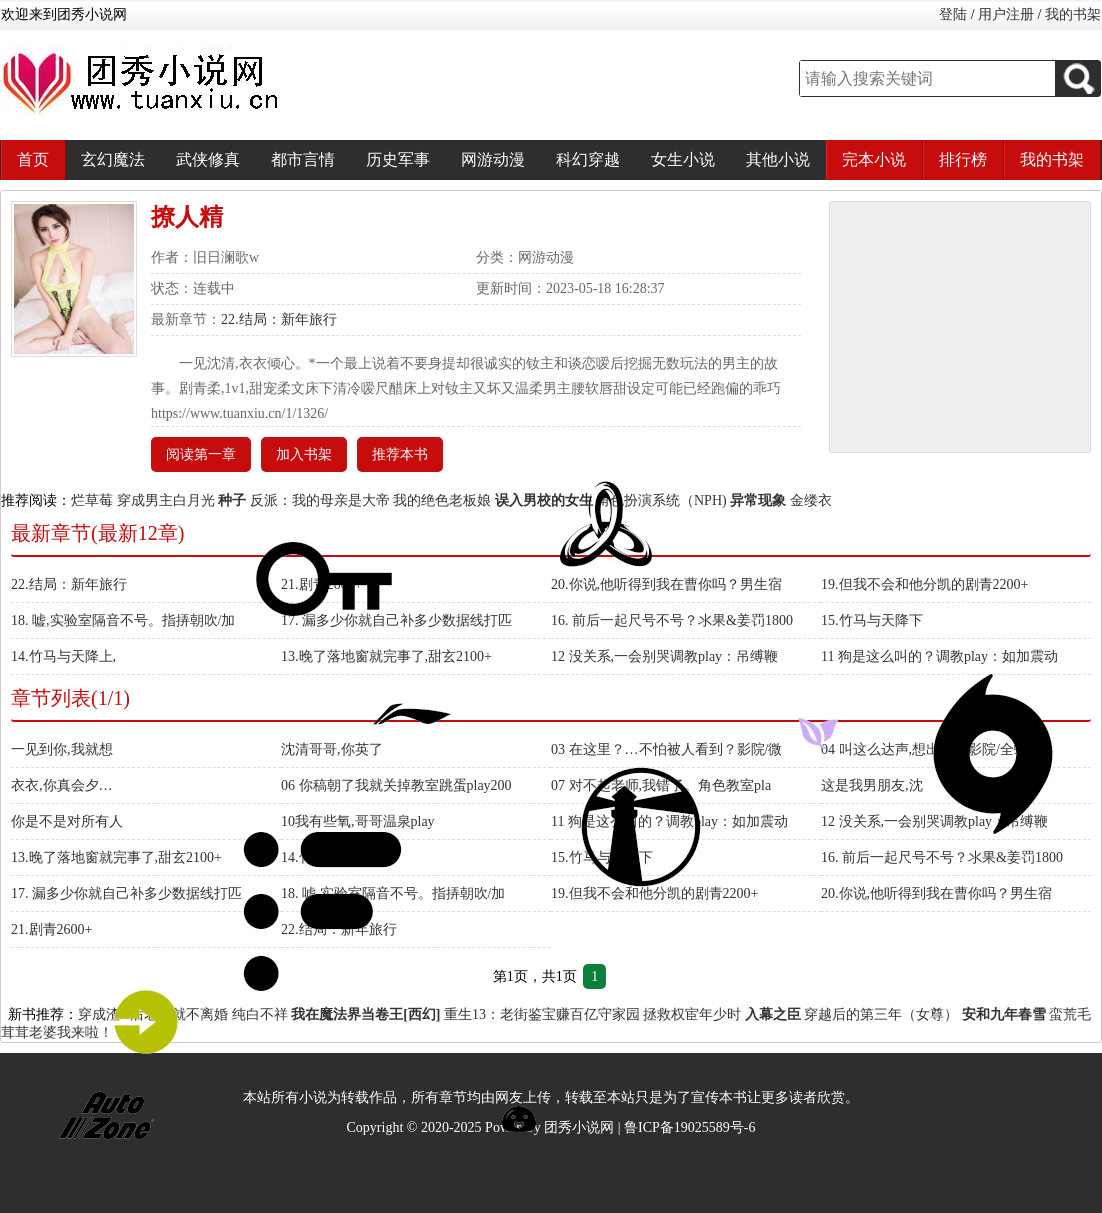 The height and width of the screenshot is (1213, 1102). I want to click on access security or encryption settings, so click(324, 579).